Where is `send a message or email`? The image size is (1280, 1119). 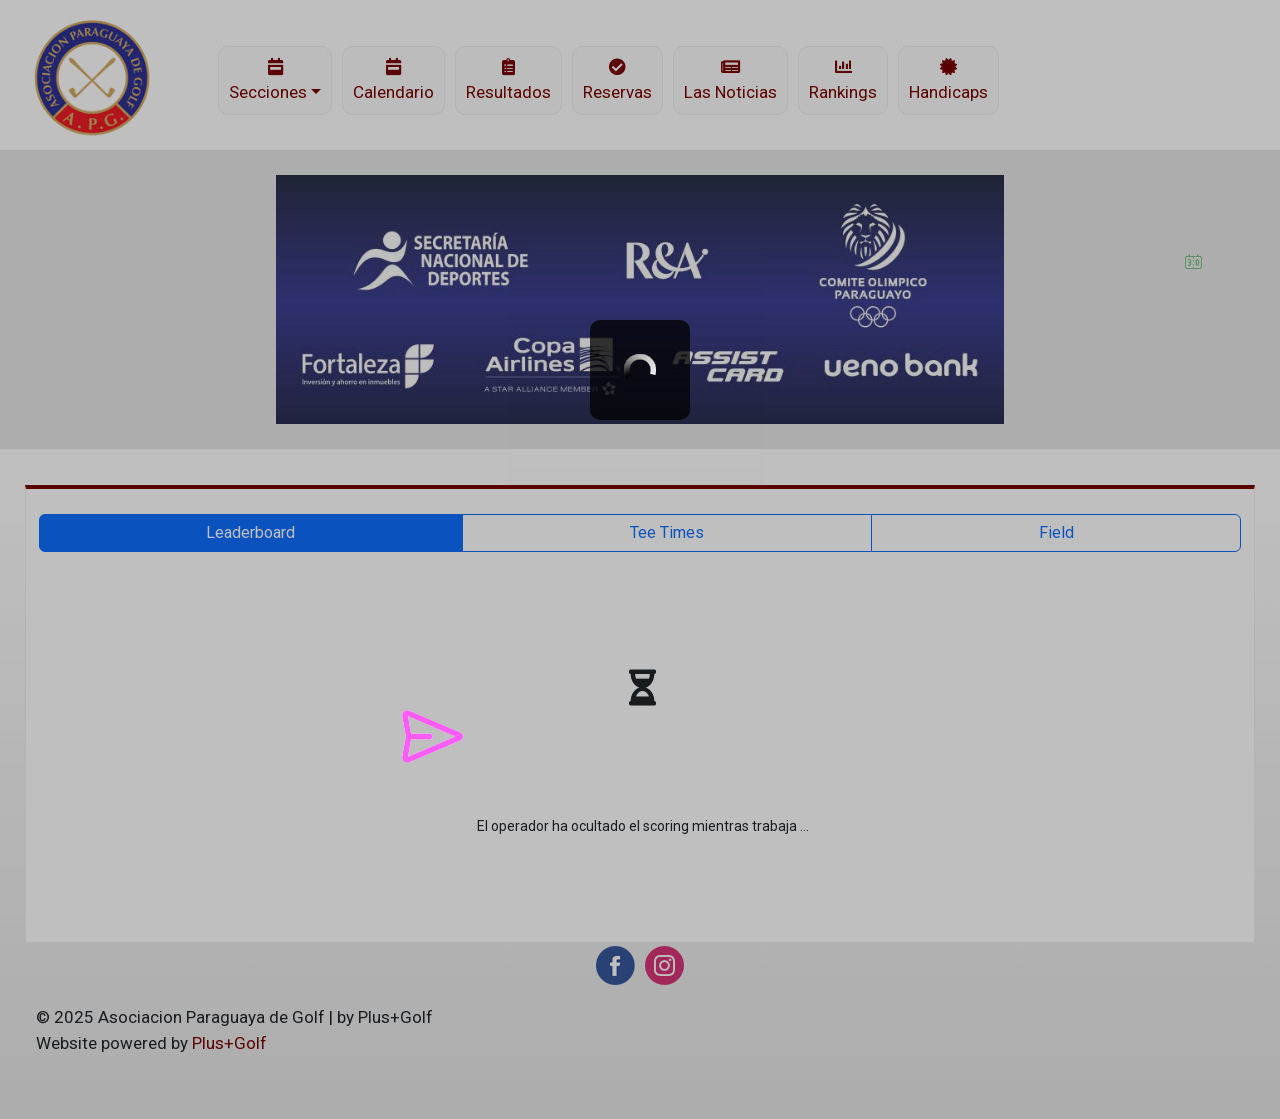
send a message or email is located at coordinates (432, 736).